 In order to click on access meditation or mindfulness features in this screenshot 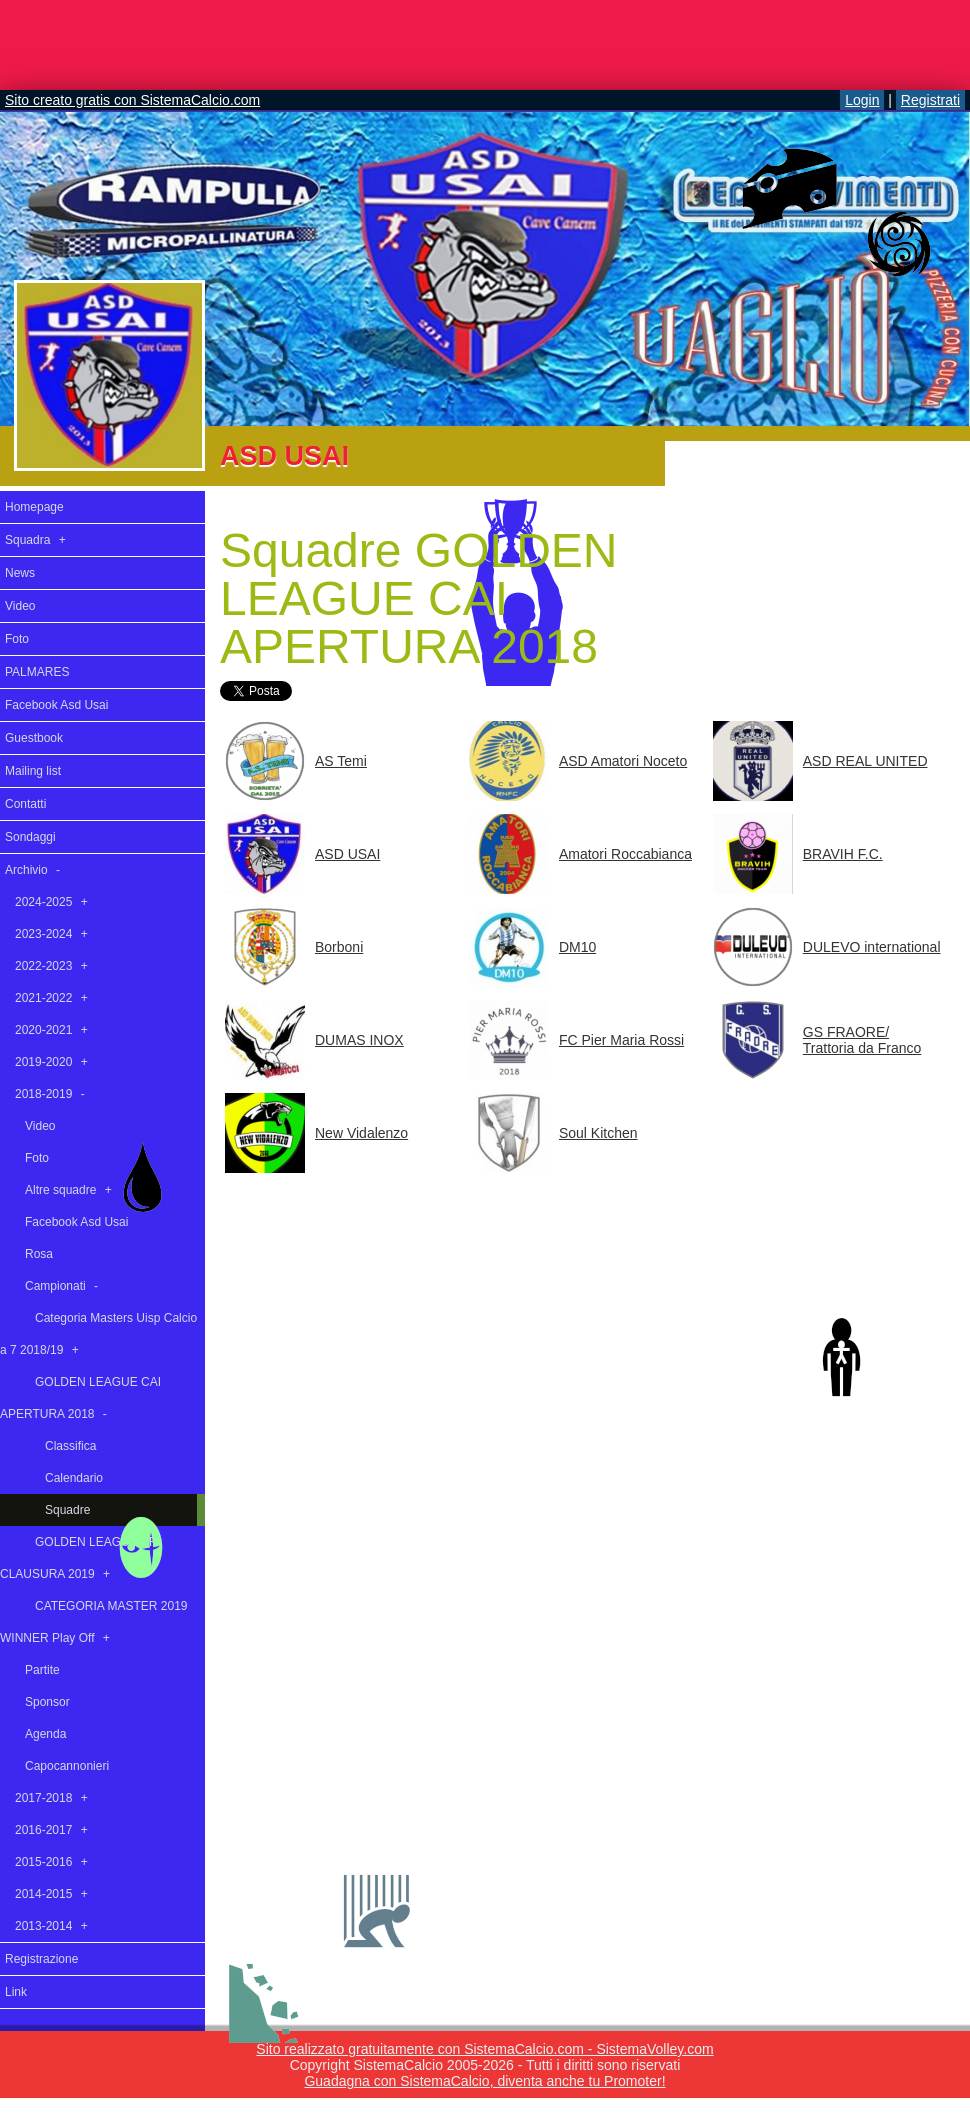, I will do `click(841, 1357)`.